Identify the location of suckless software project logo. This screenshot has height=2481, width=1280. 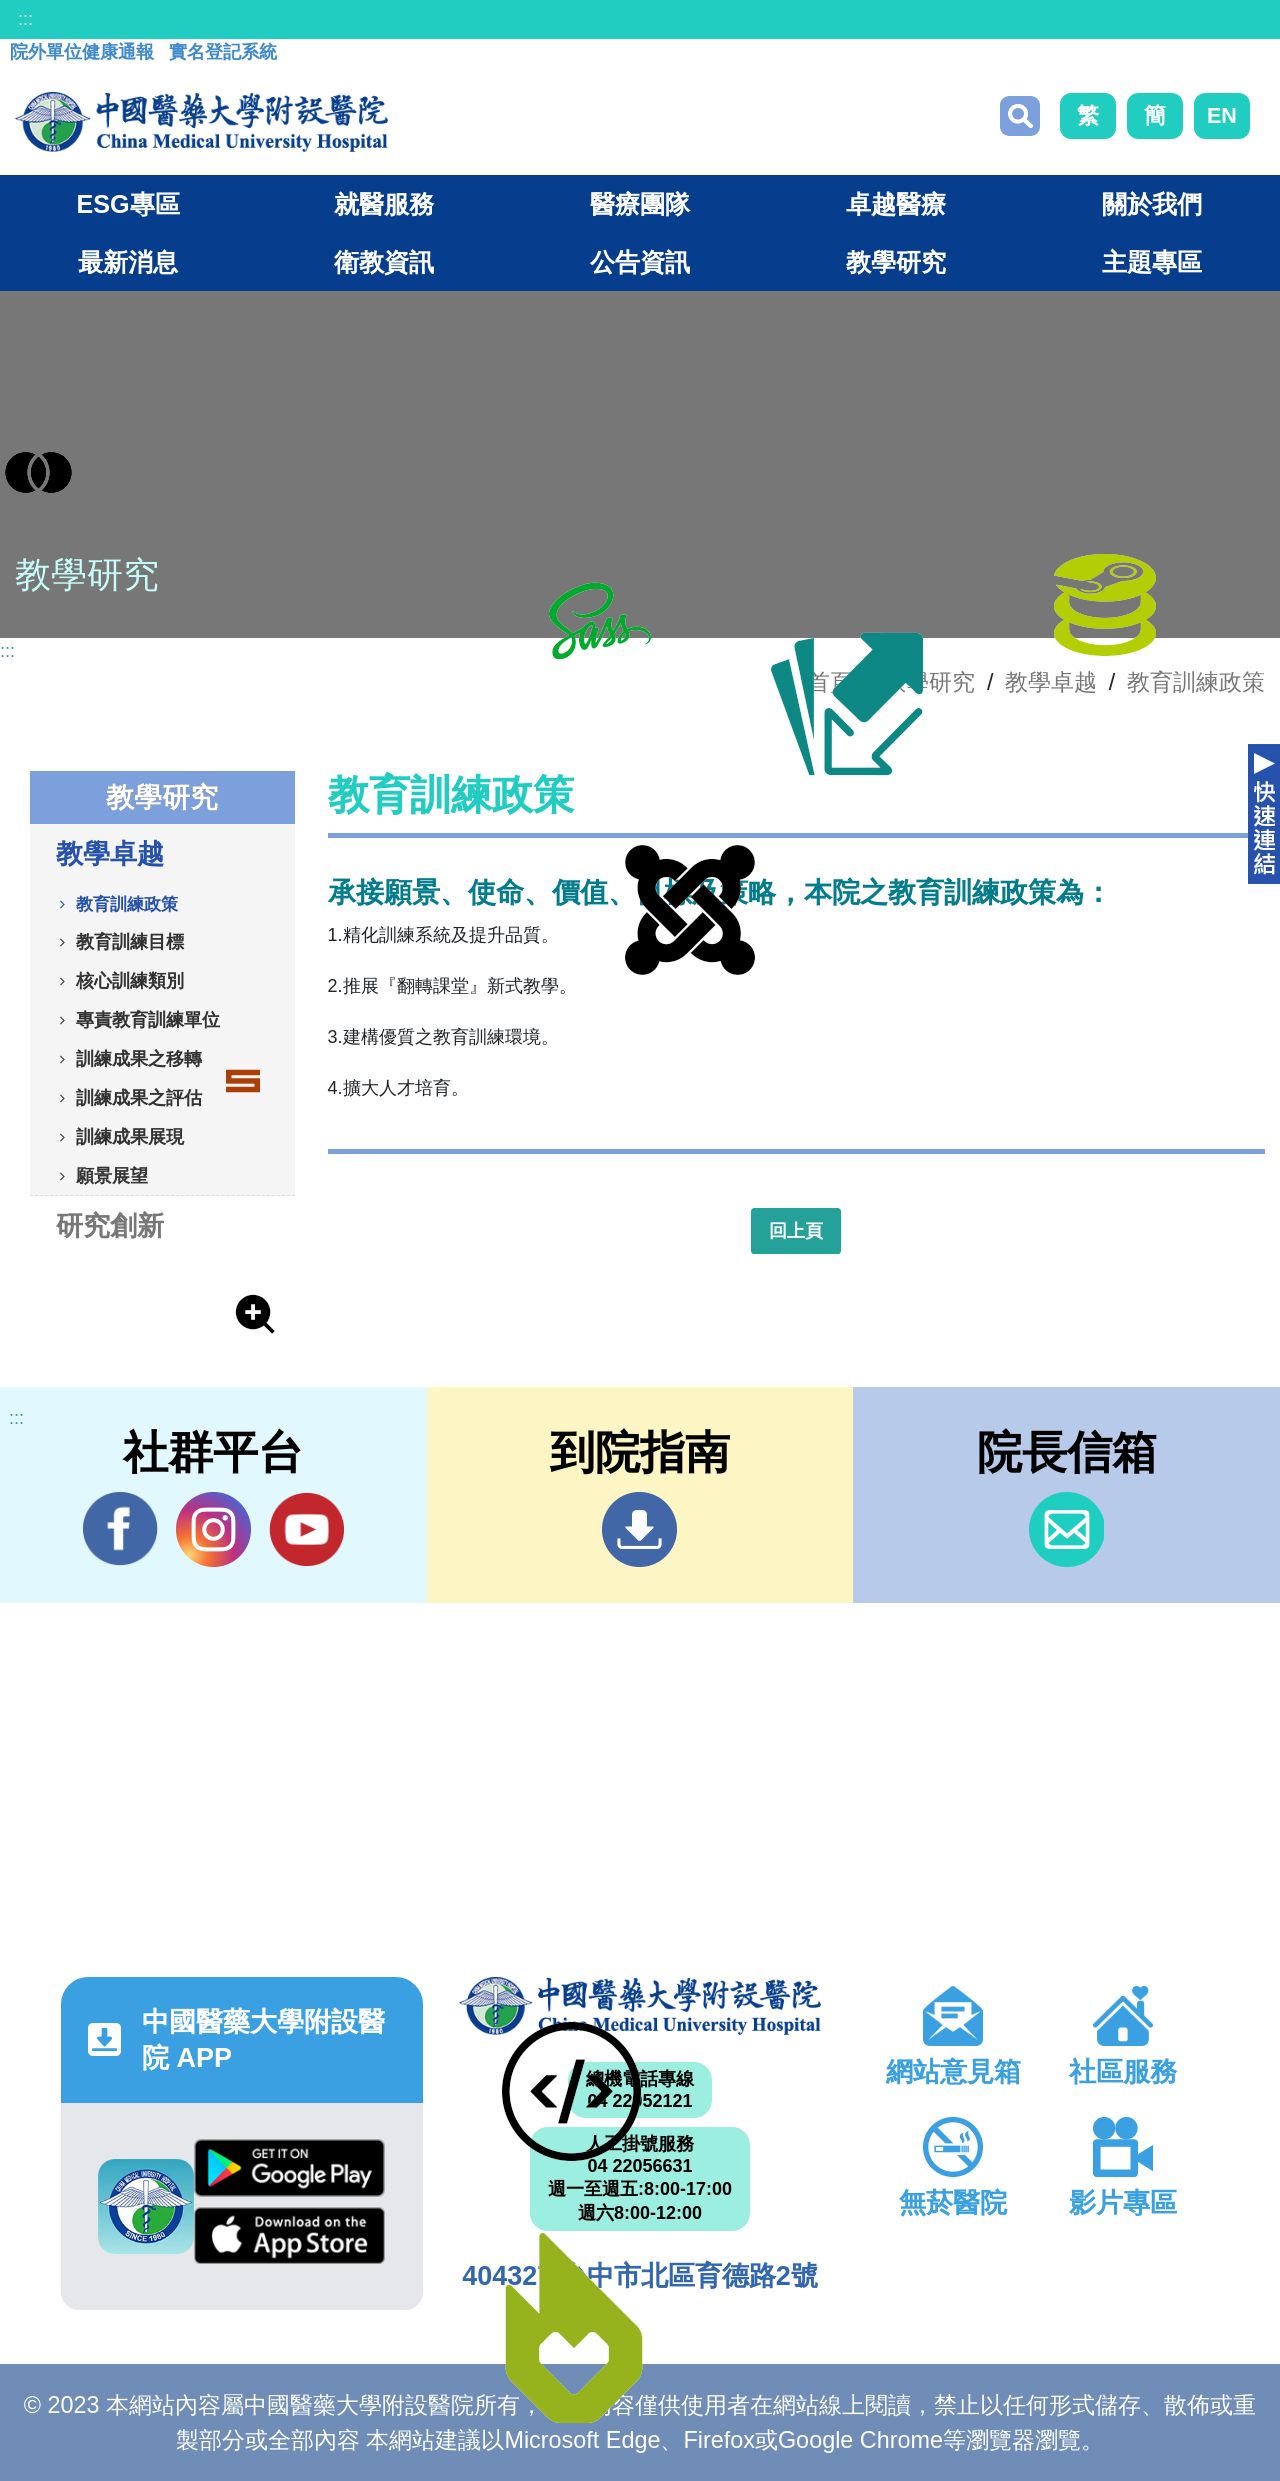
(243, 1081).